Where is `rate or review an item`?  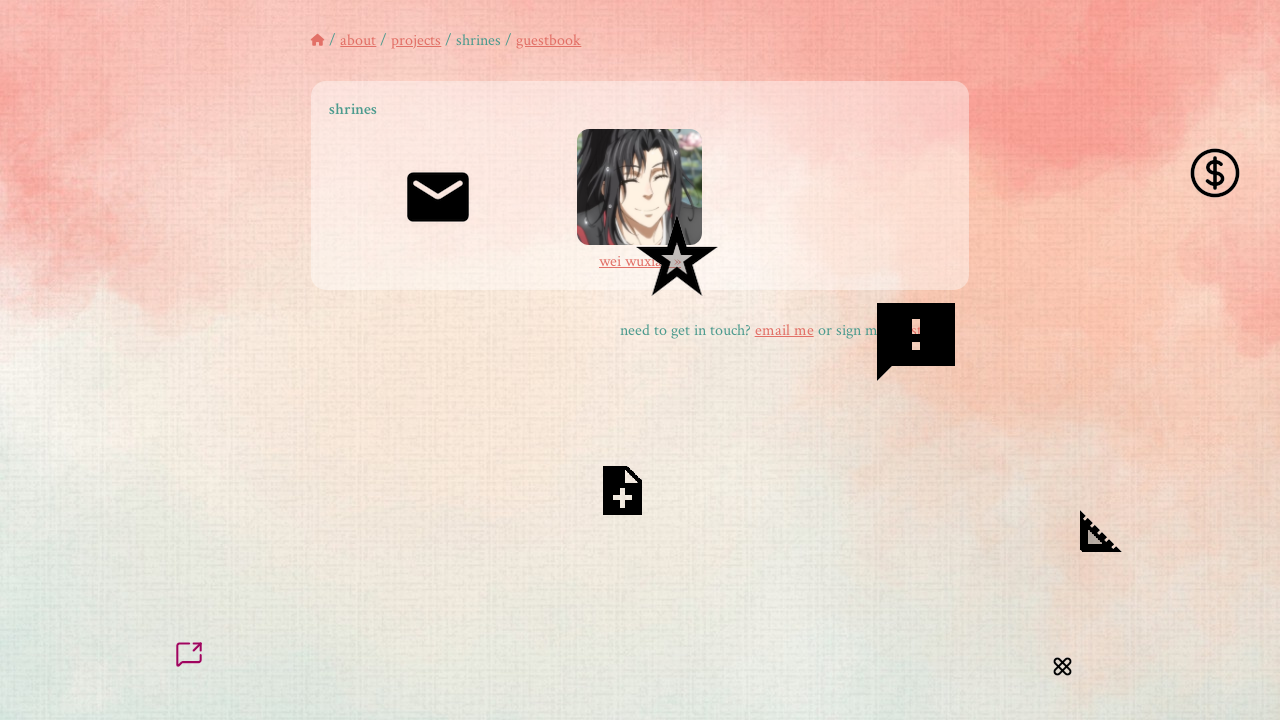 rate or review an item is located at coordinates (677, 255).